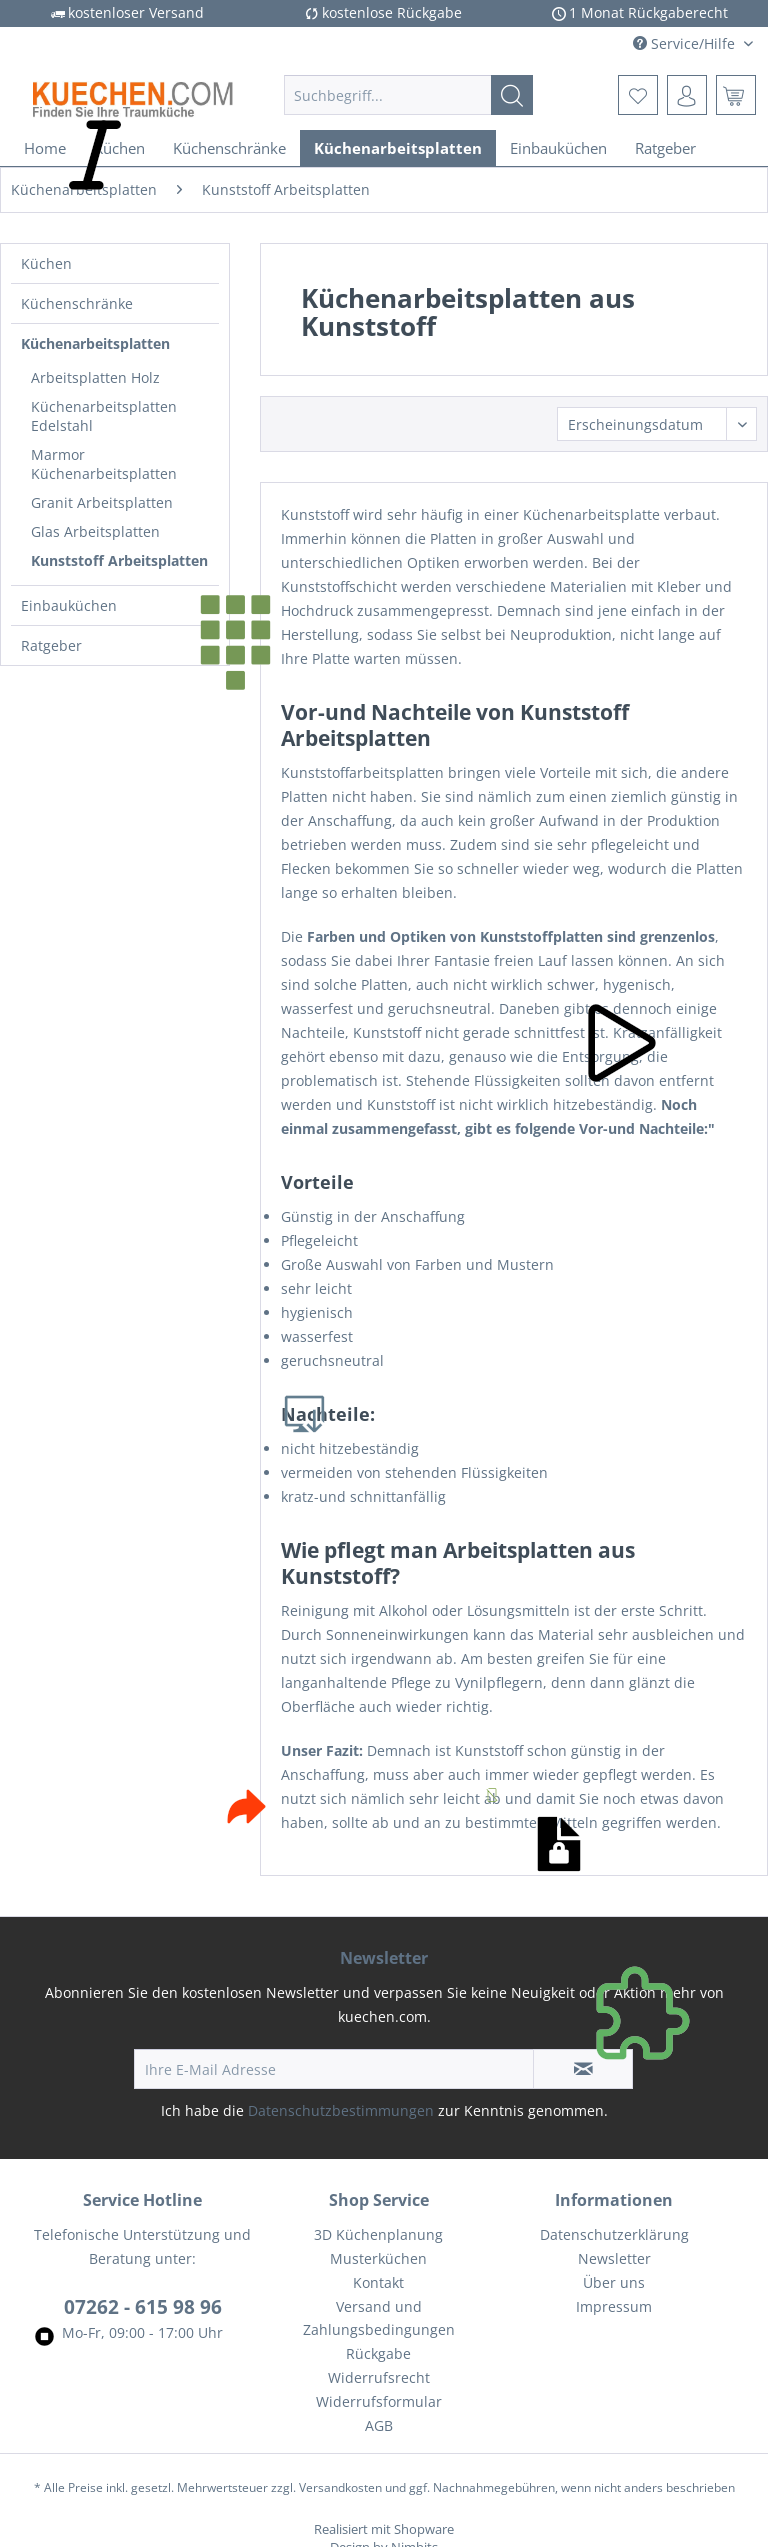 This screenshot has width=768, height=2547. What do you see at coordinates (246, 1806) in the screenshot?
I see `share or forward content` at bounding box center [246, 1806].